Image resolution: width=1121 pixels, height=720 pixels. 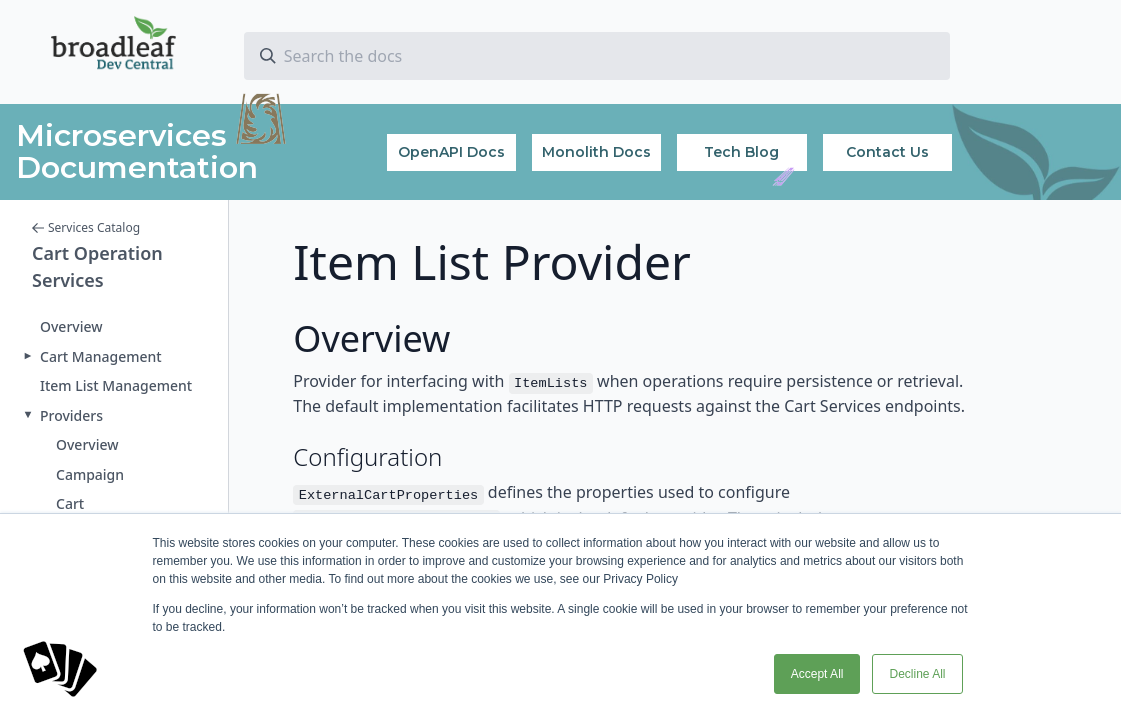 I want to click on enter a magical portal or gateway, so click(x=261, y=119).